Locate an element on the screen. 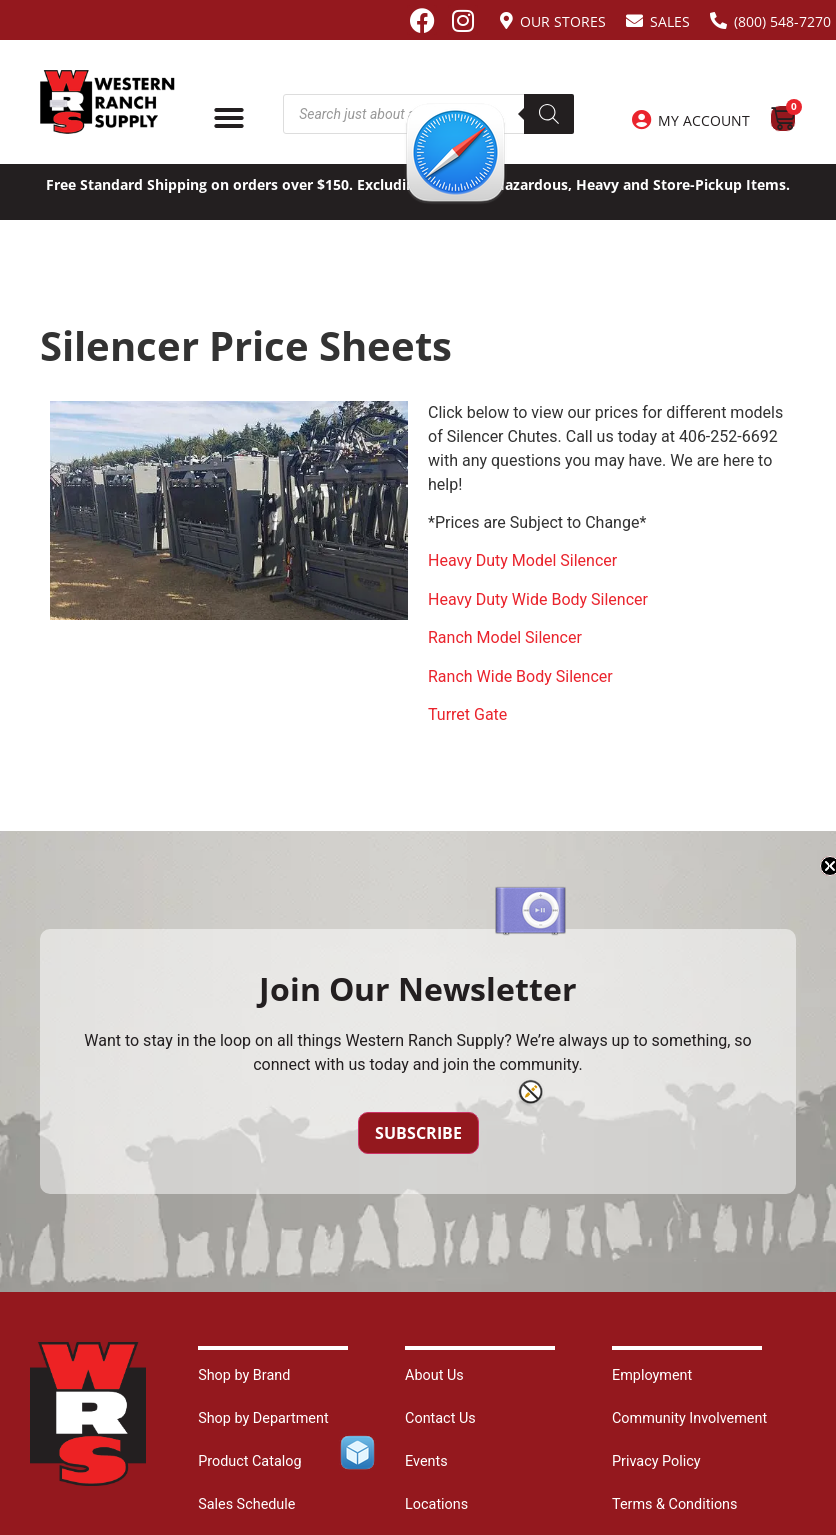 Image resolution: width=836 pixels, height=1535 pixels. connect a bluetooth keyboard is located at coordinates (58, 103).